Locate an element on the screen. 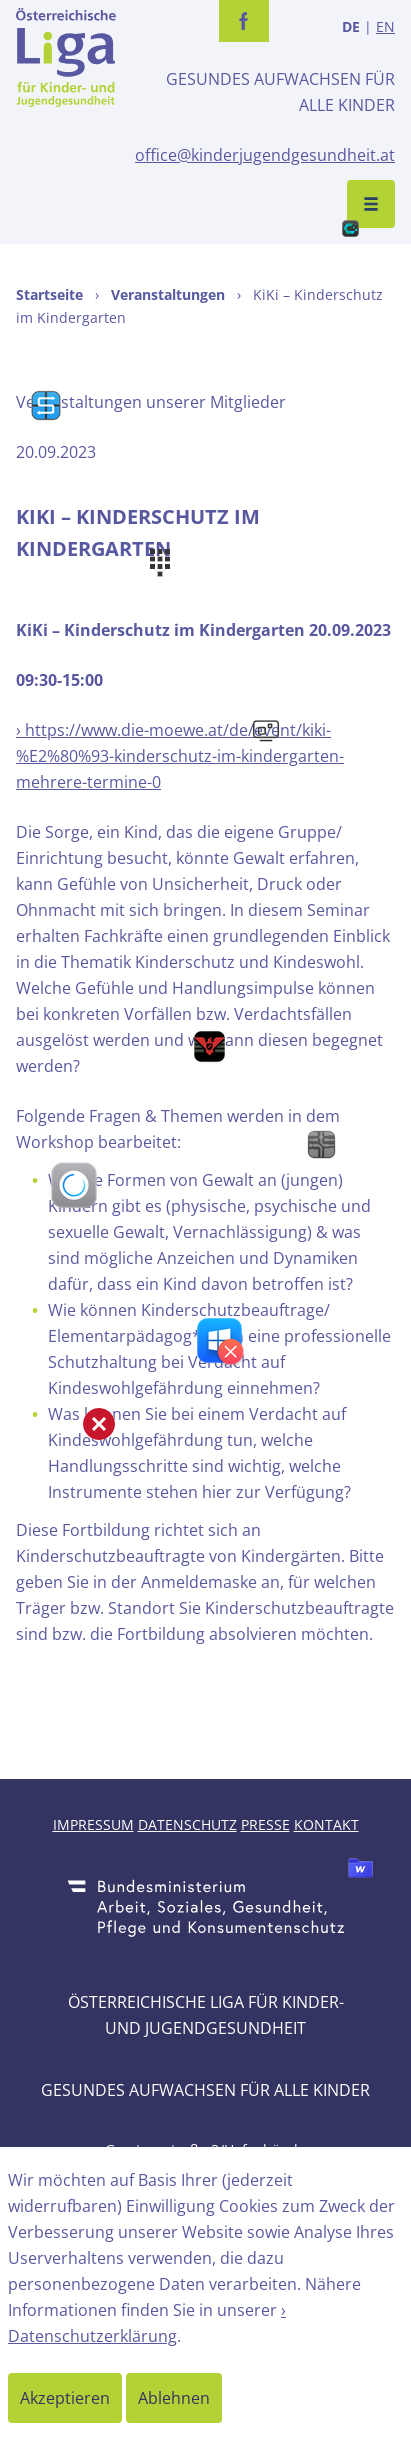 This screenshot has height=2443, width=411. uninstall windows applications running through wine is located at coordinates (219, 1340).